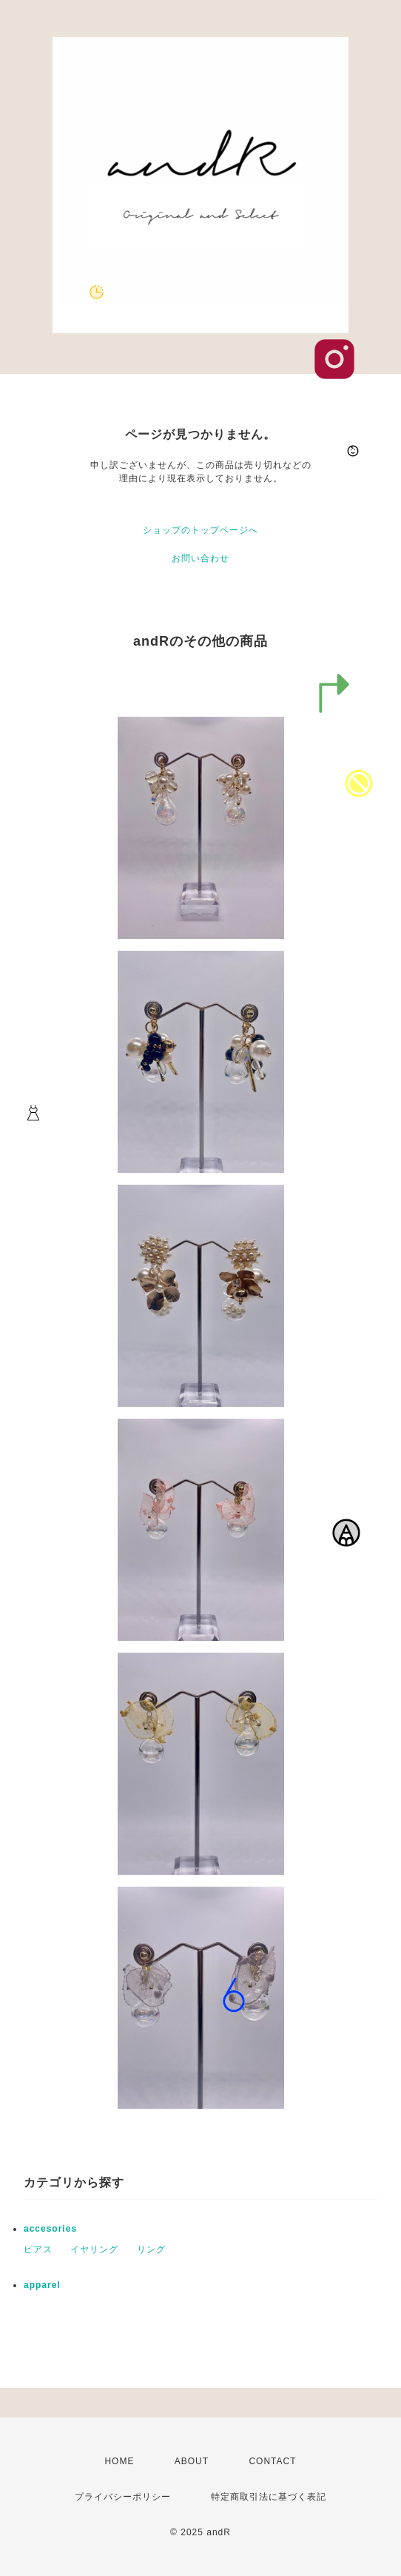 Image resolution: width=401 pixels, height=2576 pixels. I want to click on forward or share content, so click(331, 693).